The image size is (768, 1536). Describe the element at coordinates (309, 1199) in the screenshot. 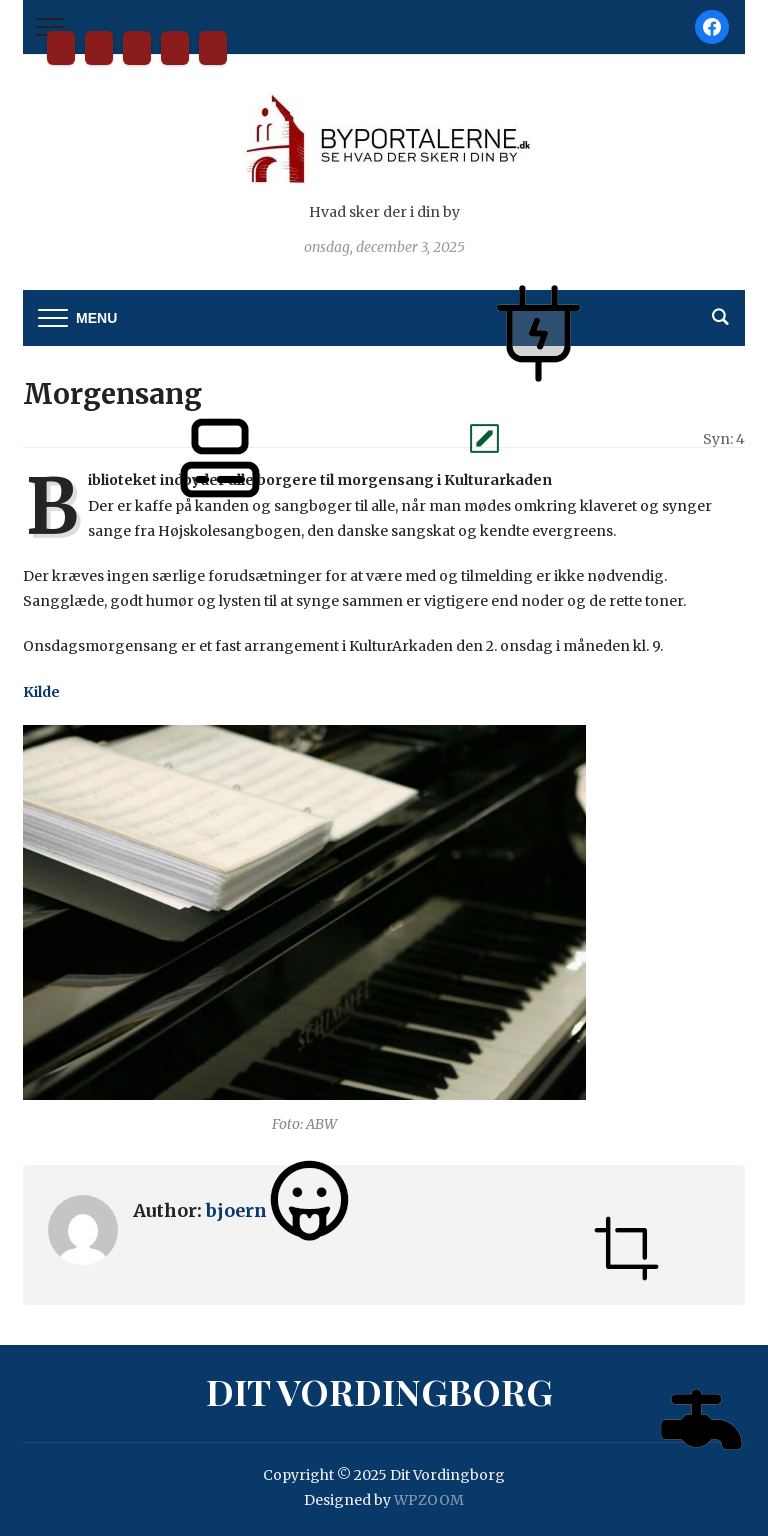

I see `insert playful or silly emoji in message` at that location.